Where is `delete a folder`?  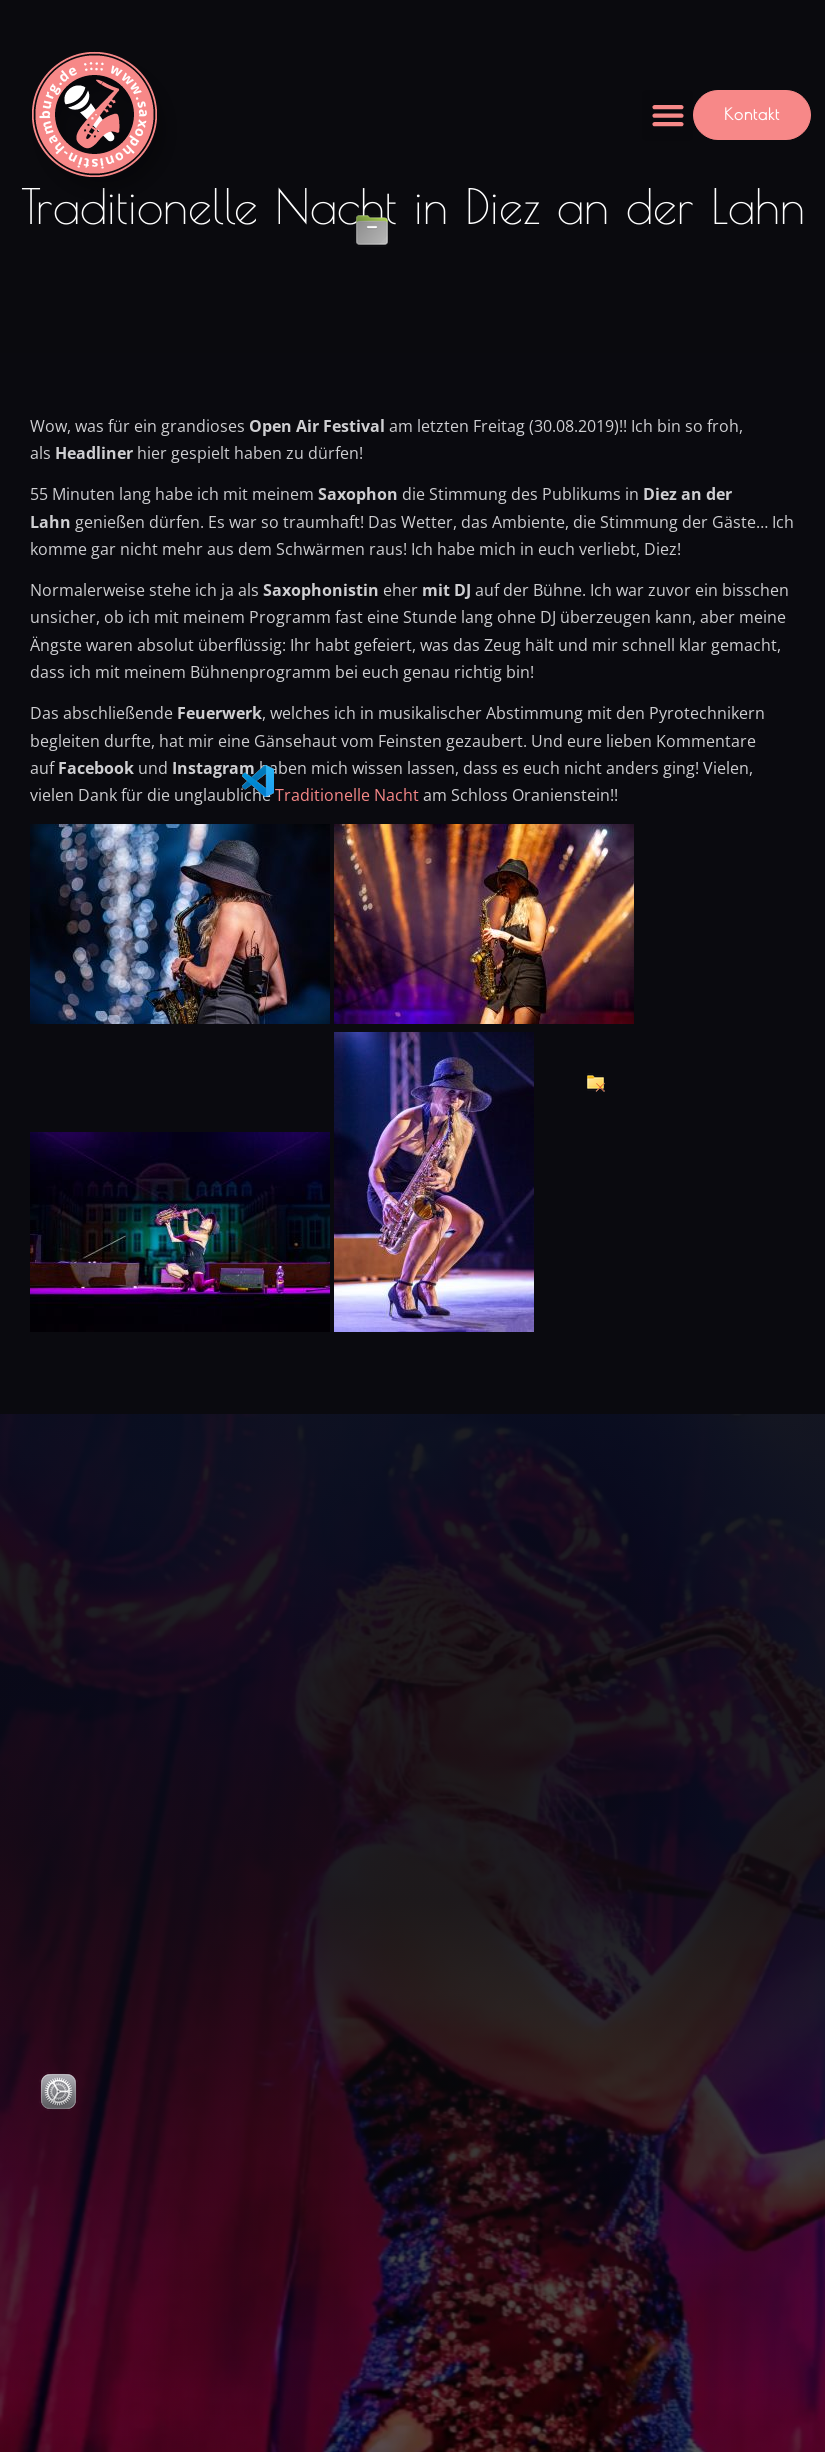
delete a folder is located at coordinates (595, 1082).